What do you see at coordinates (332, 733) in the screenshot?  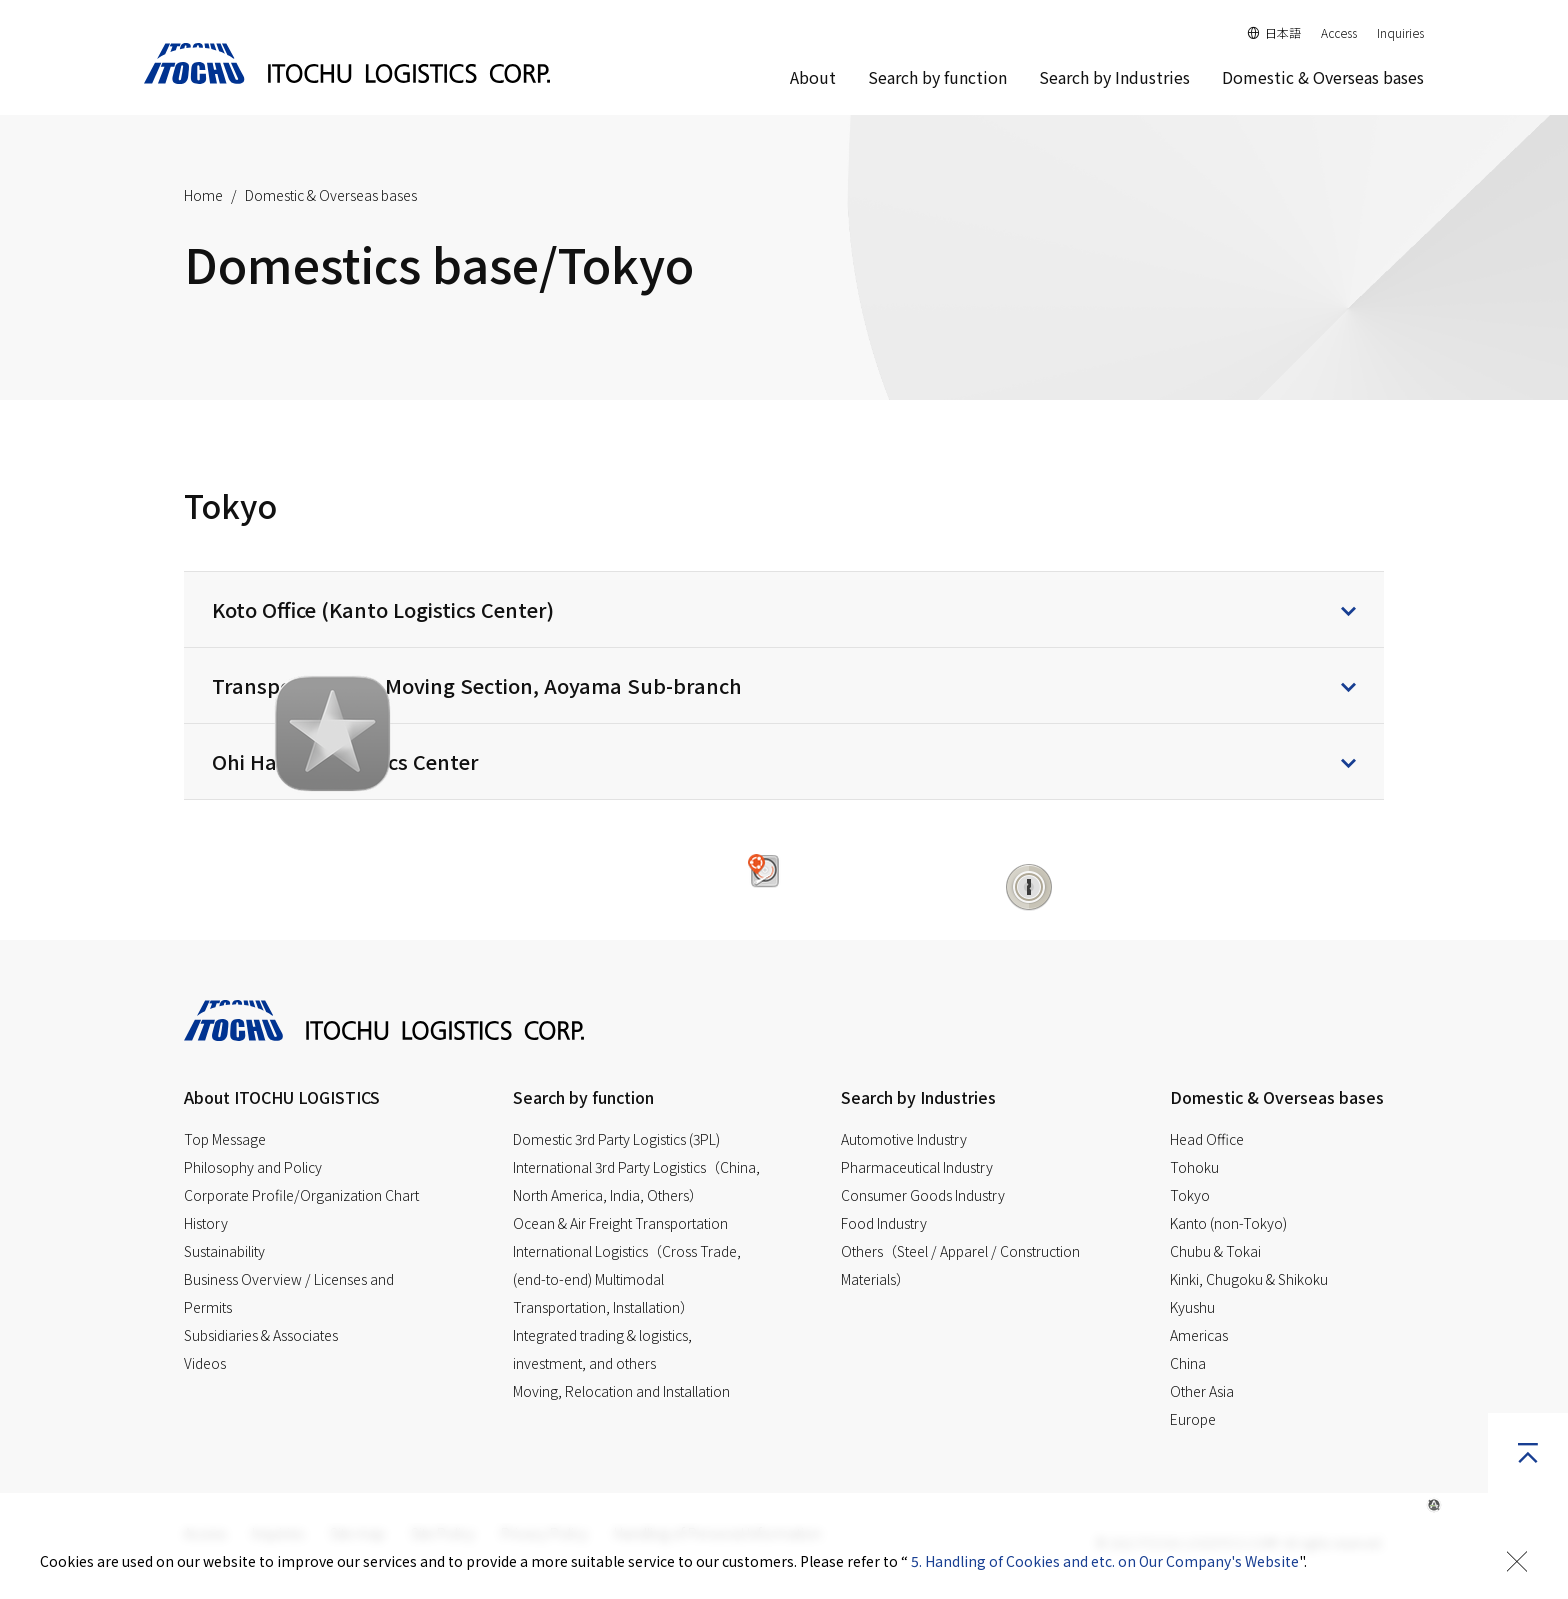 I see `open the iTunes Store app` at bounding box center [332, 733].